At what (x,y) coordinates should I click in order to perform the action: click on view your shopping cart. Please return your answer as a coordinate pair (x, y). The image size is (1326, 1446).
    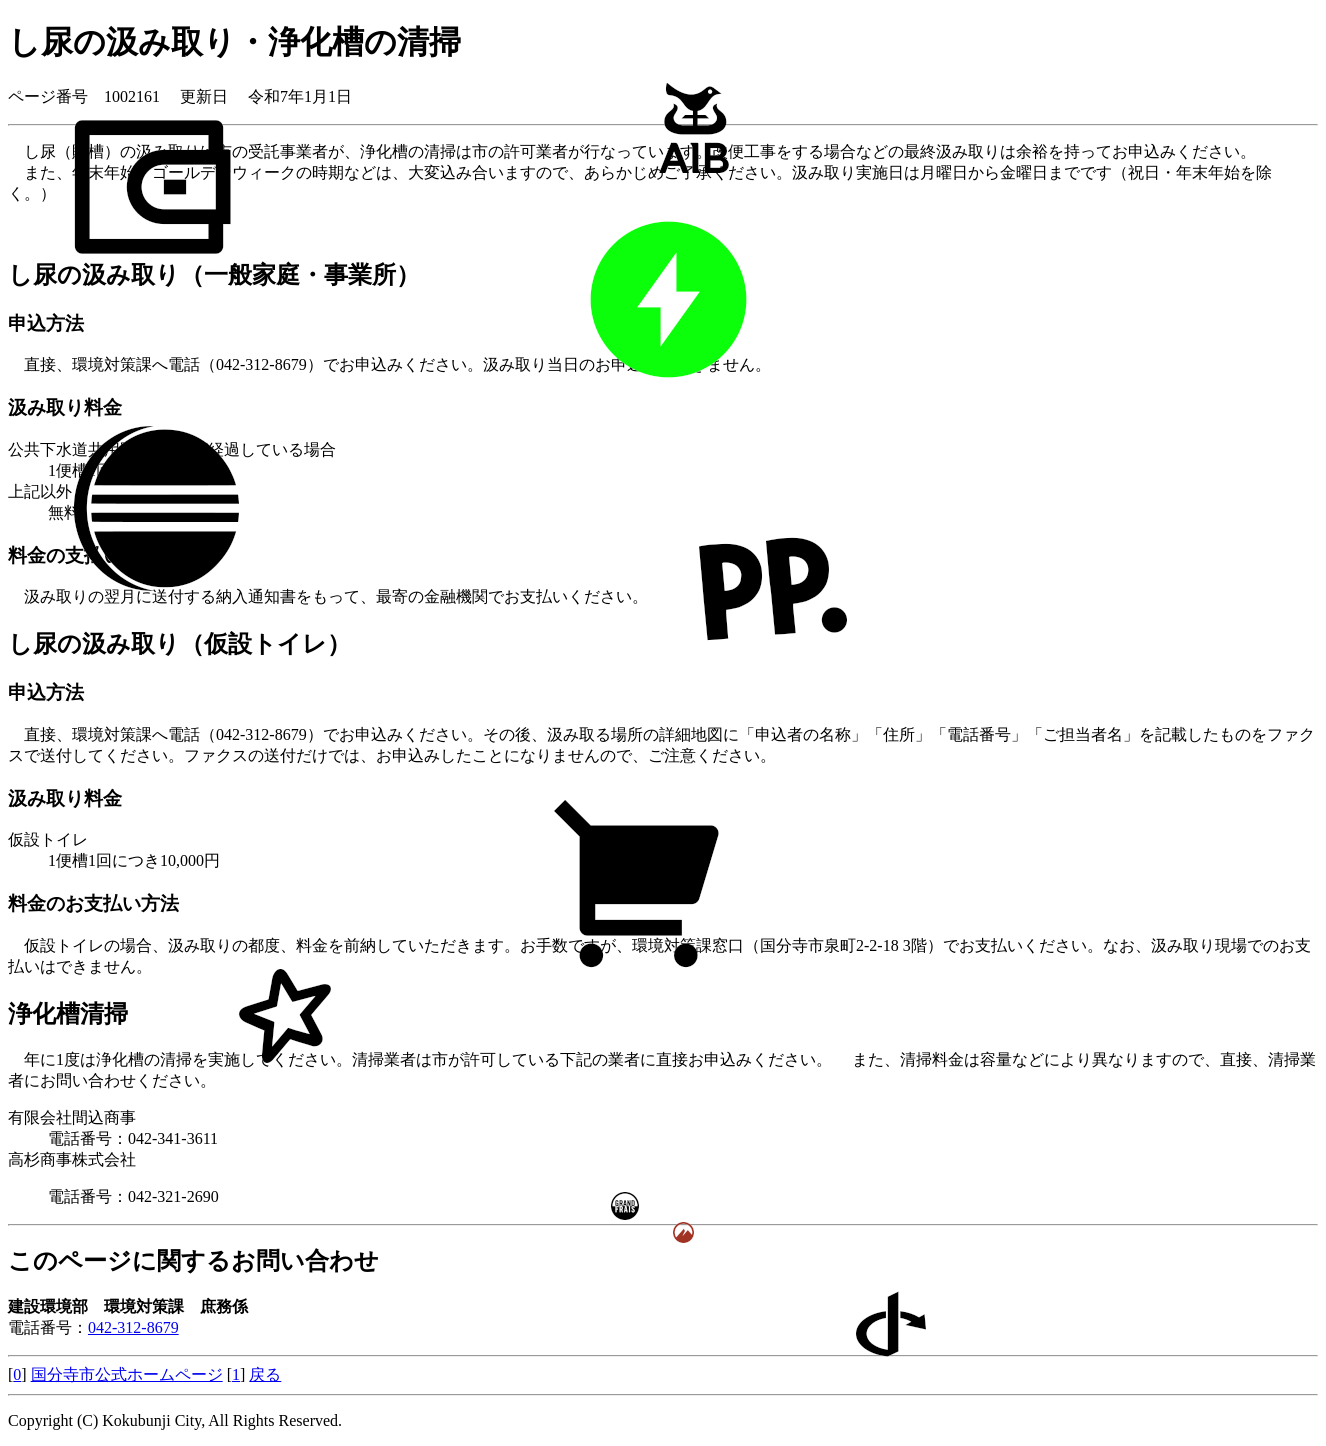
    Looking at the image, I should click on (642, 880).